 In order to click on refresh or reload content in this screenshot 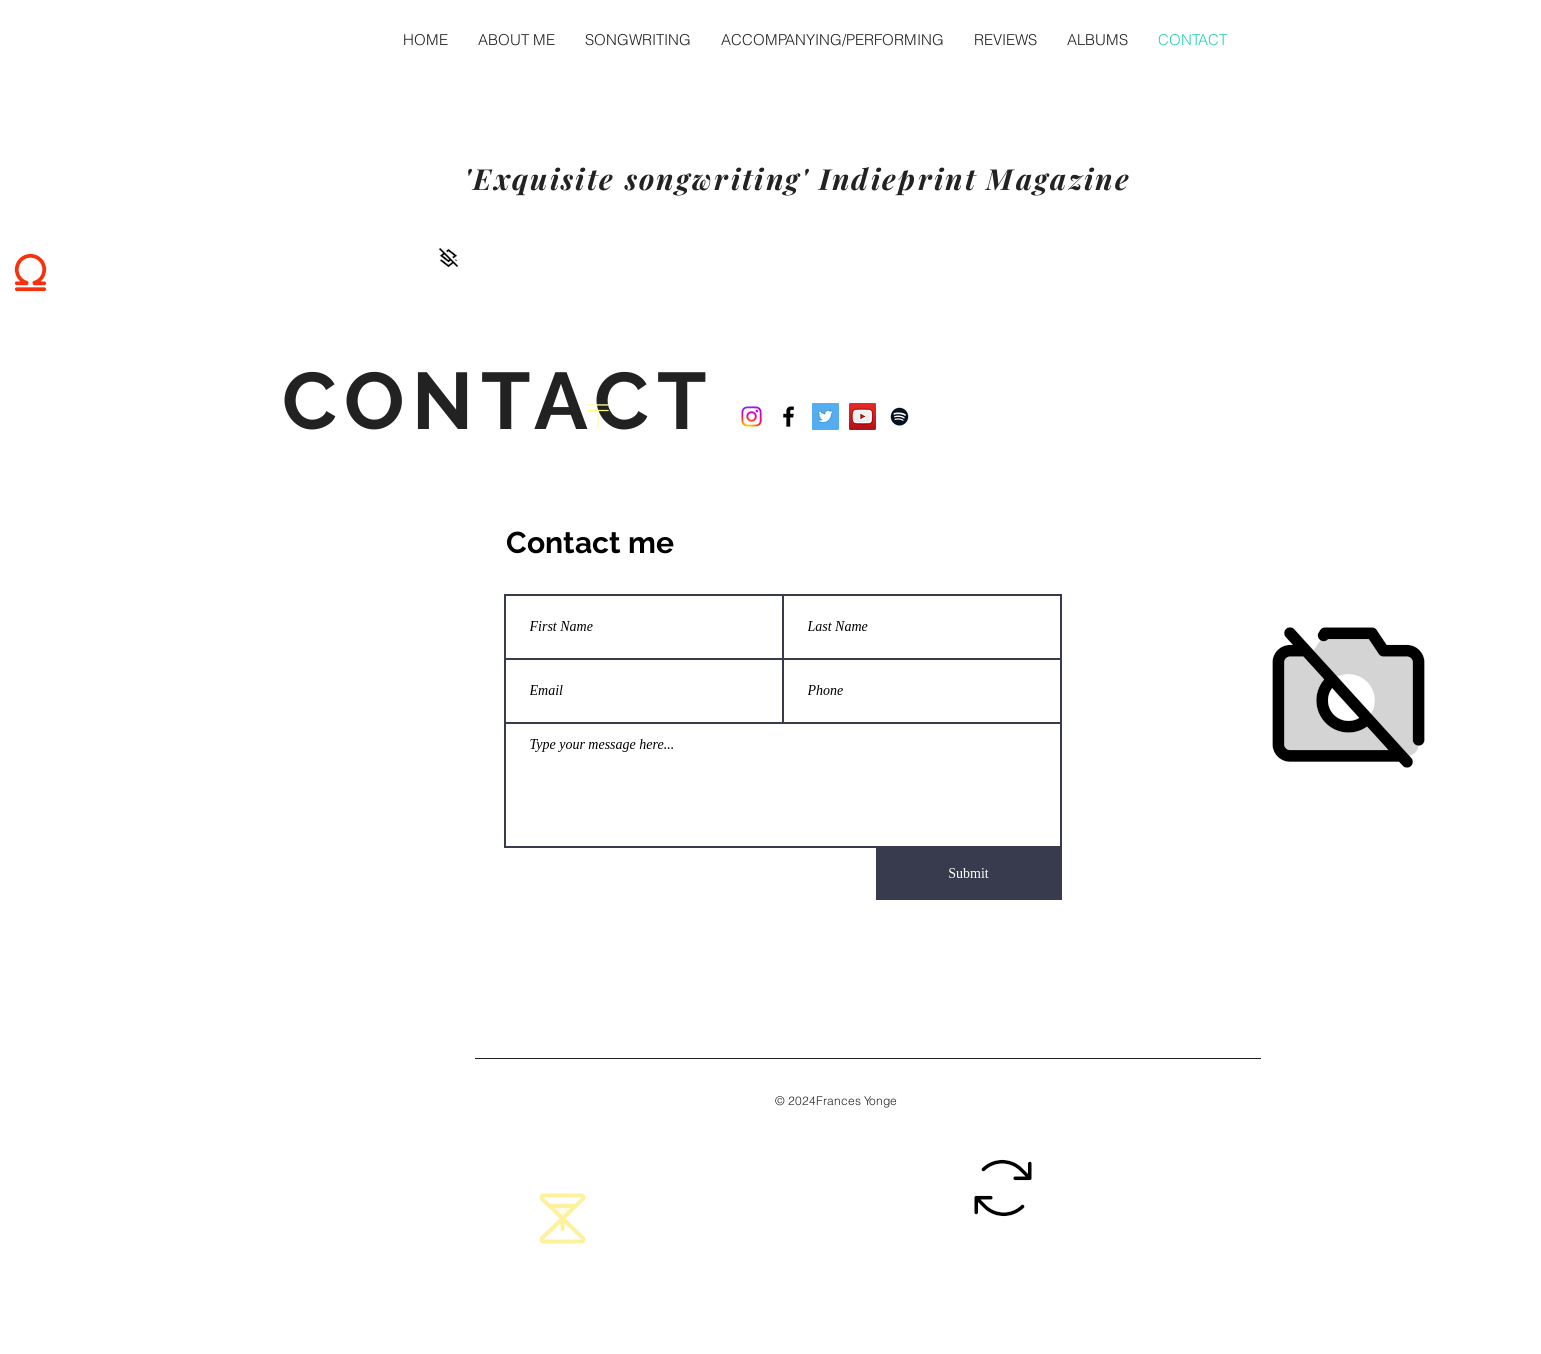, I will do `click(1003, 1188)`.